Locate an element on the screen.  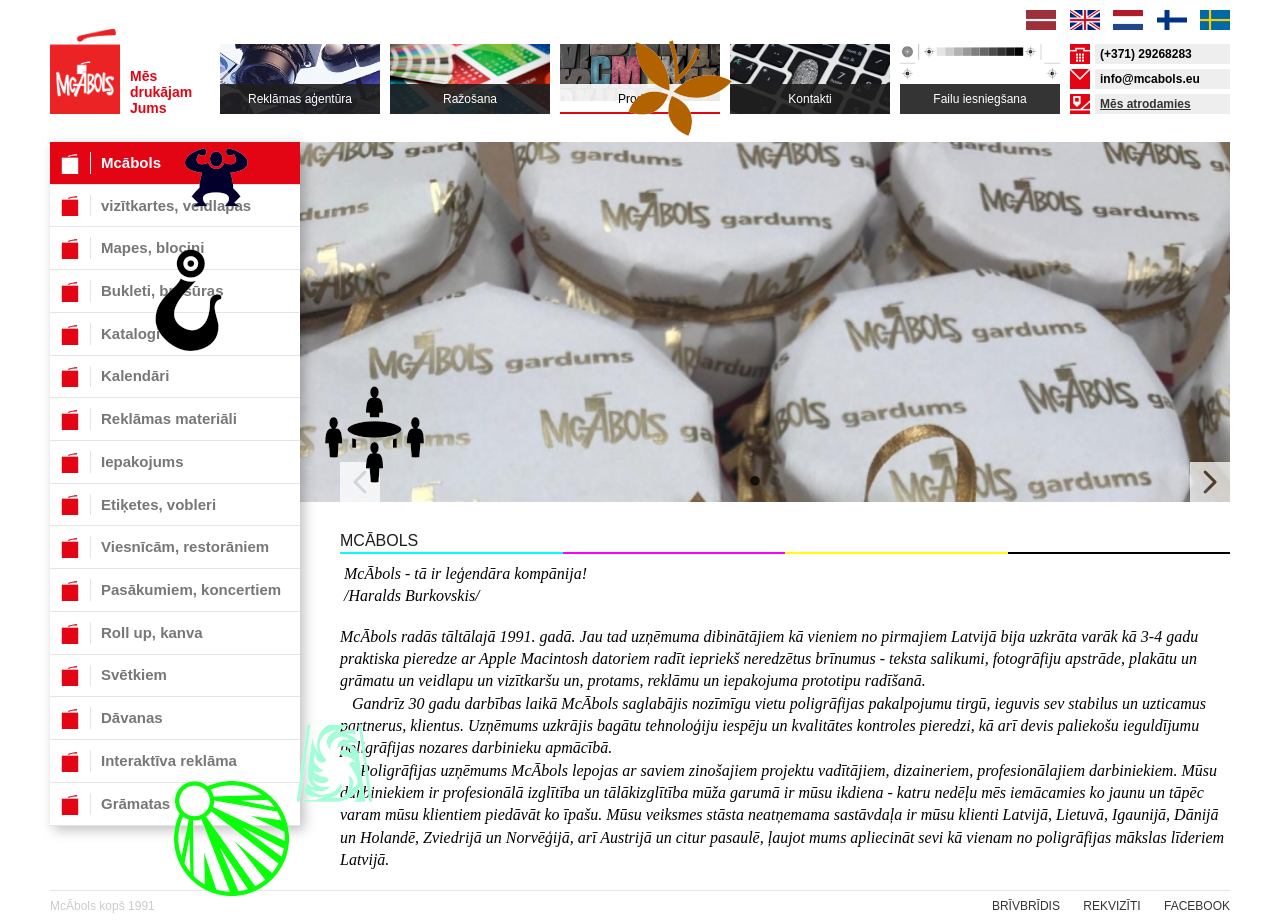
extract resources or energy in a game is located at coordinates (231, 838).